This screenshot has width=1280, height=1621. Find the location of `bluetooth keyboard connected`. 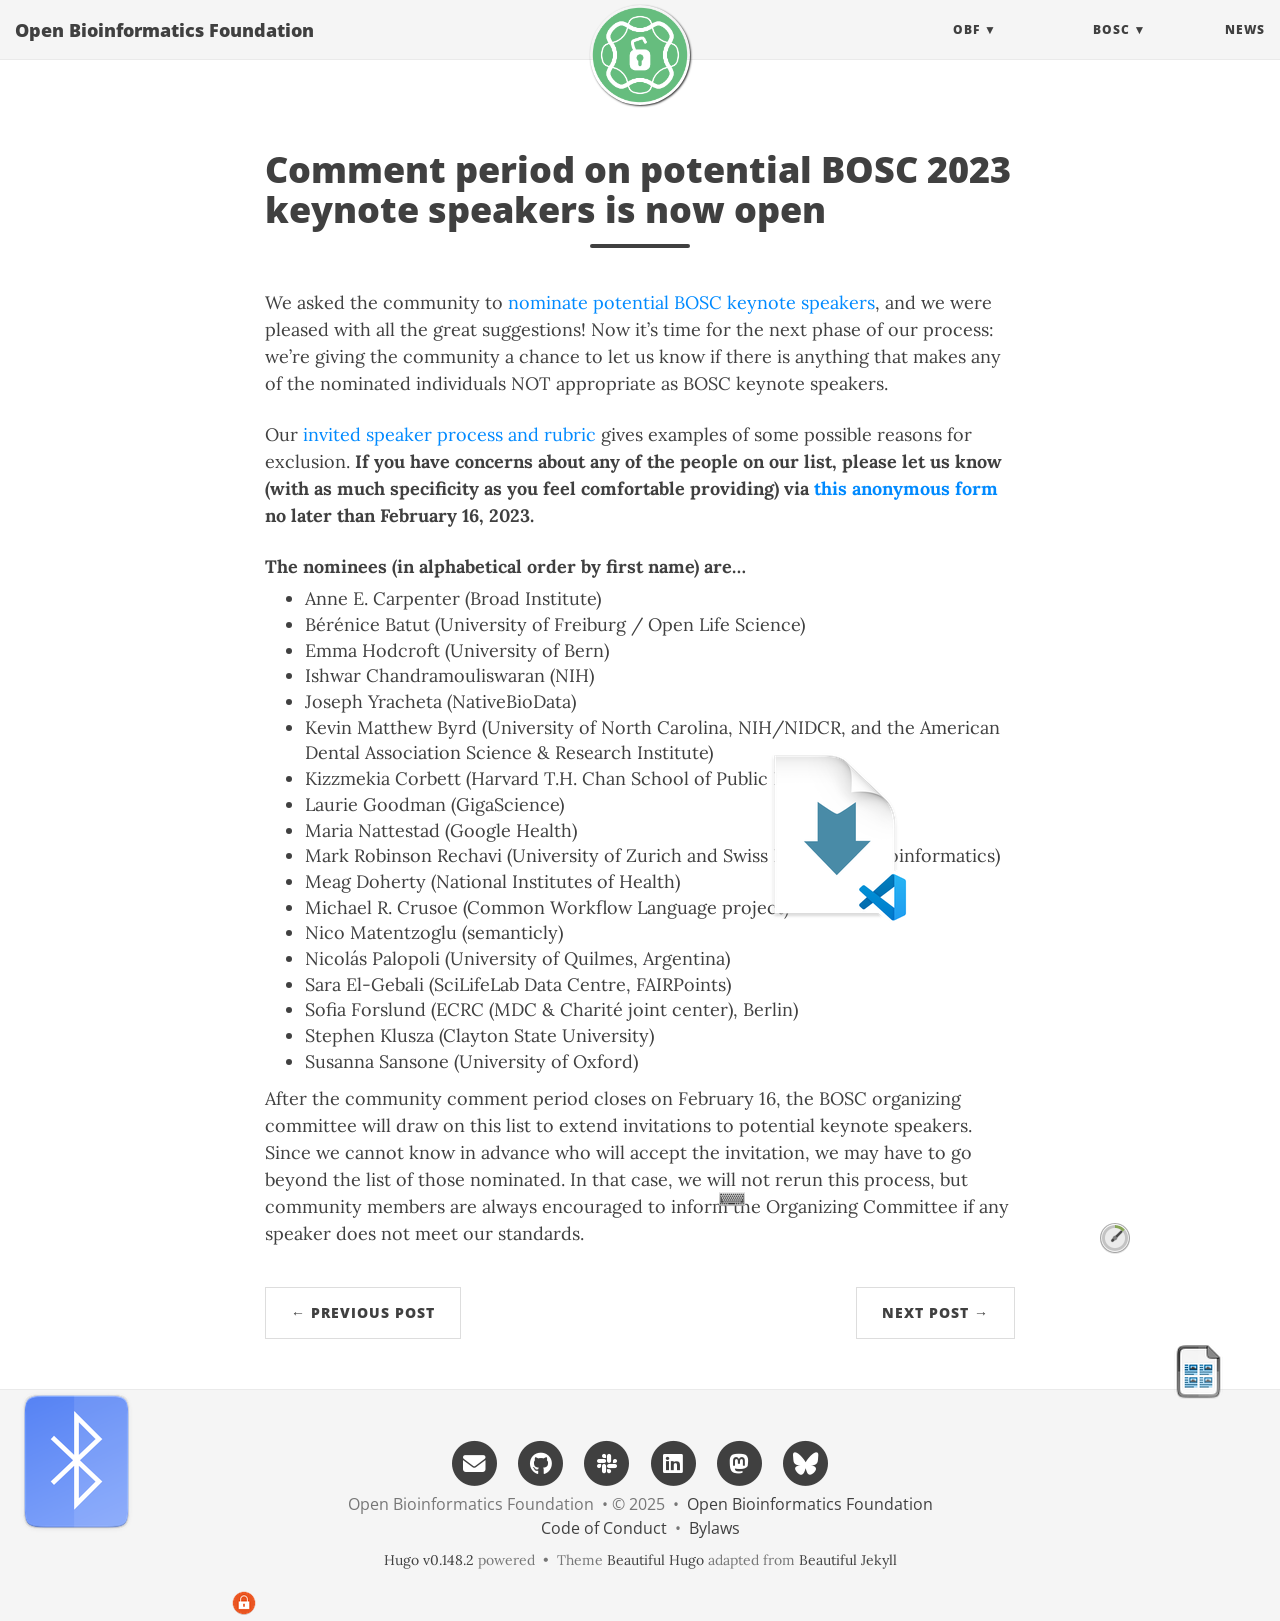

bluetooth keyboard connected is located at coordinates (732, 1199).